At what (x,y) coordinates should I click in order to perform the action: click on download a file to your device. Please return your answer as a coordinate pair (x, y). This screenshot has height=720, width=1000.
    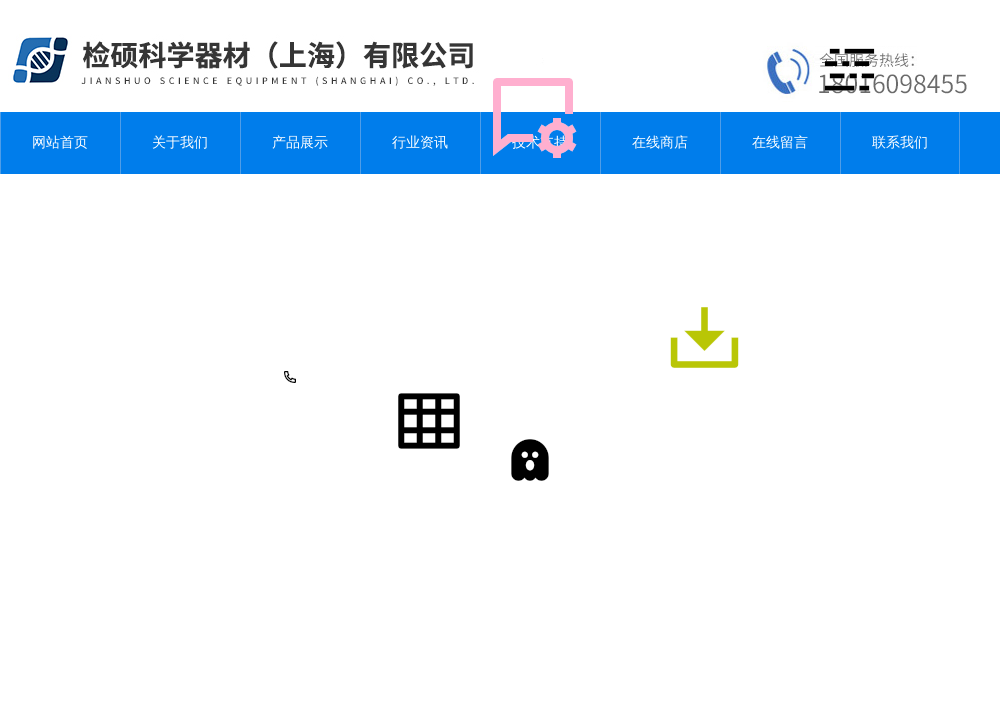
    Looking at the image, I should click on (704, 337).